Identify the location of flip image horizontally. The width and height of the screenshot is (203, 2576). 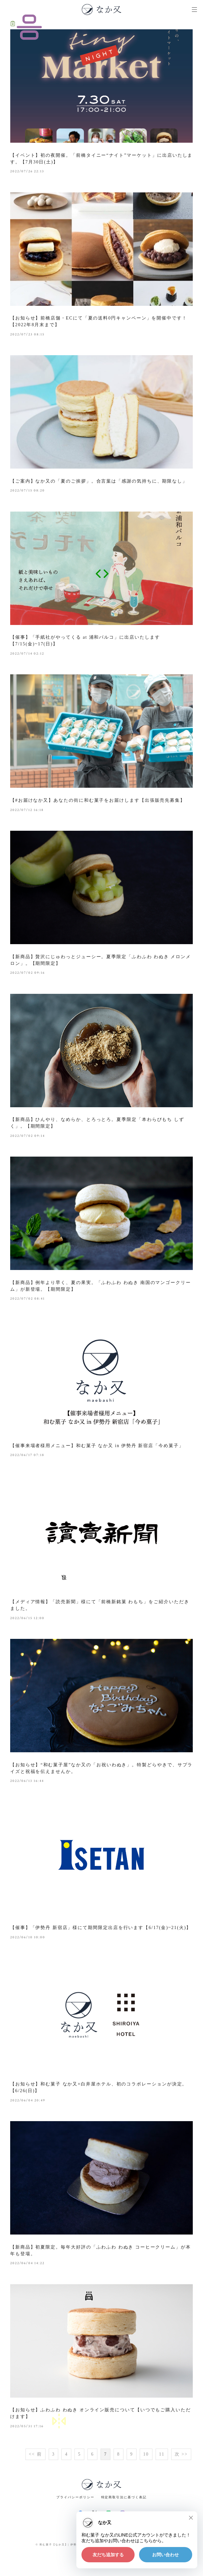
(59, 2421).